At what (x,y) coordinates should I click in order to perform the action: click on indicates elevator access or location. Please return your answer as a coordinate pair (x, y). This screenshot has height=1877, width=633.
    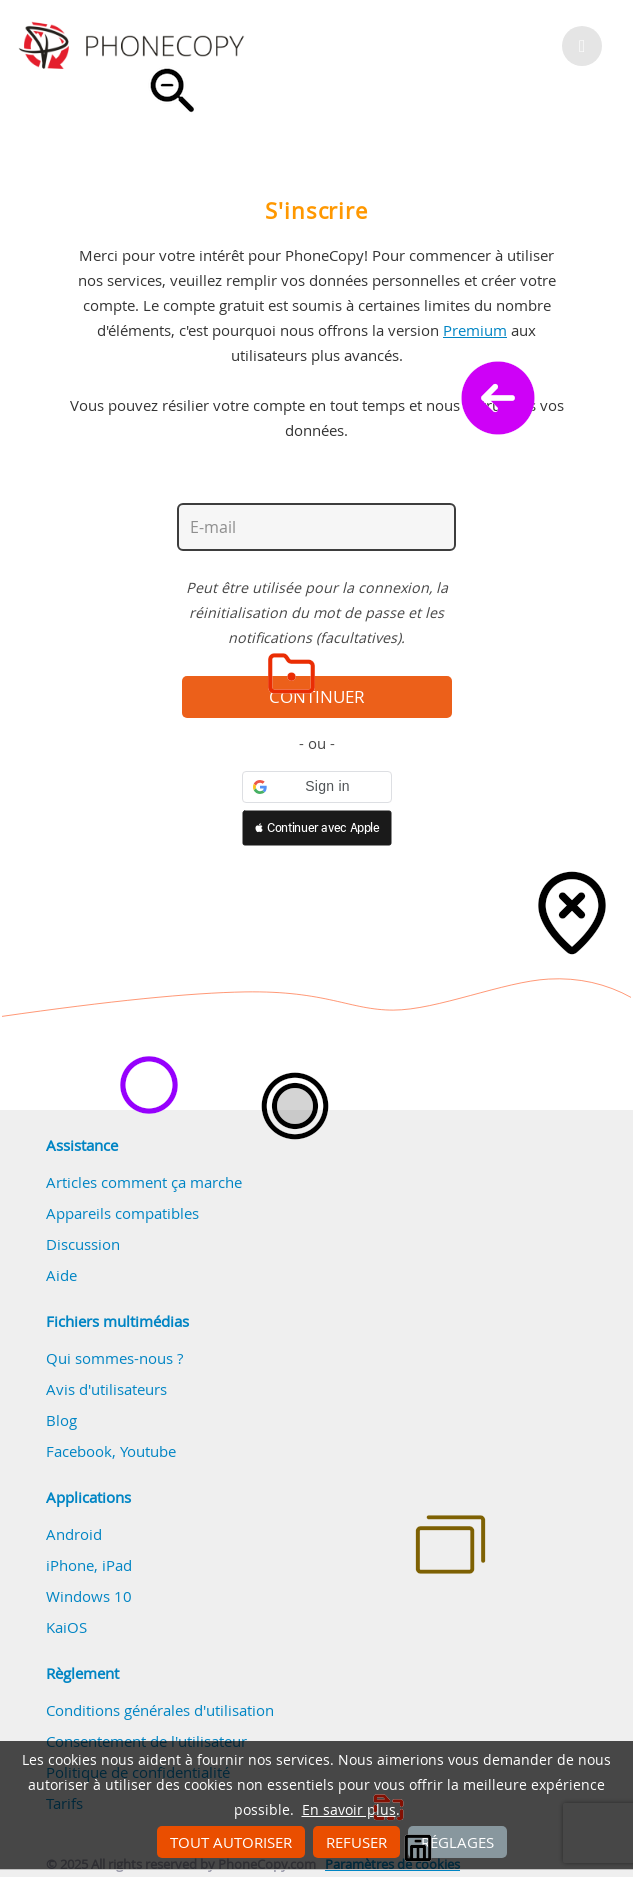
    Looking at the image, I should click on (418, 1848).